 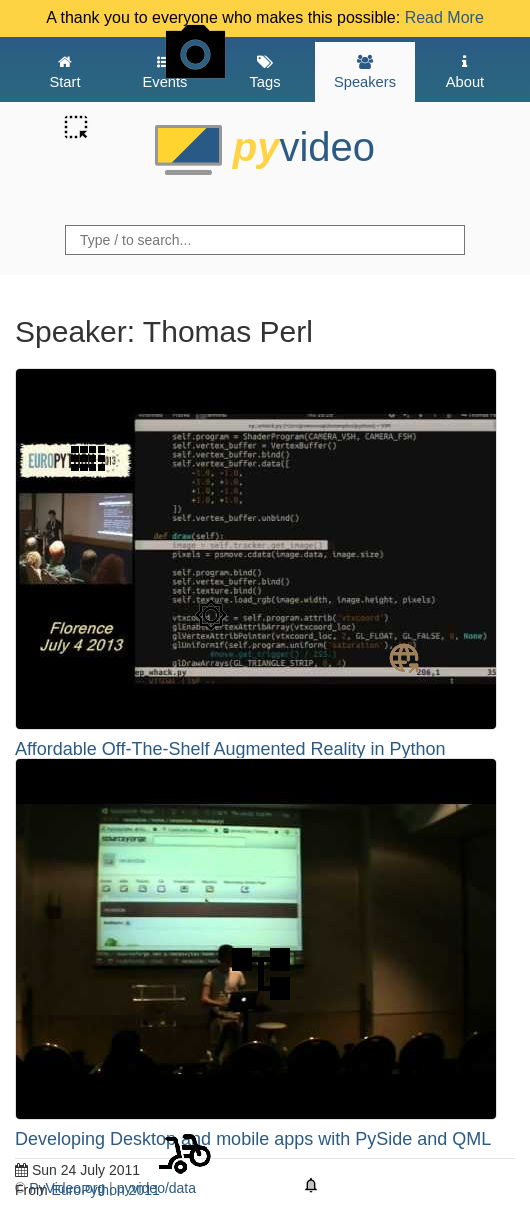 I want to click on view your notifications, so click(x=311, y=1185).